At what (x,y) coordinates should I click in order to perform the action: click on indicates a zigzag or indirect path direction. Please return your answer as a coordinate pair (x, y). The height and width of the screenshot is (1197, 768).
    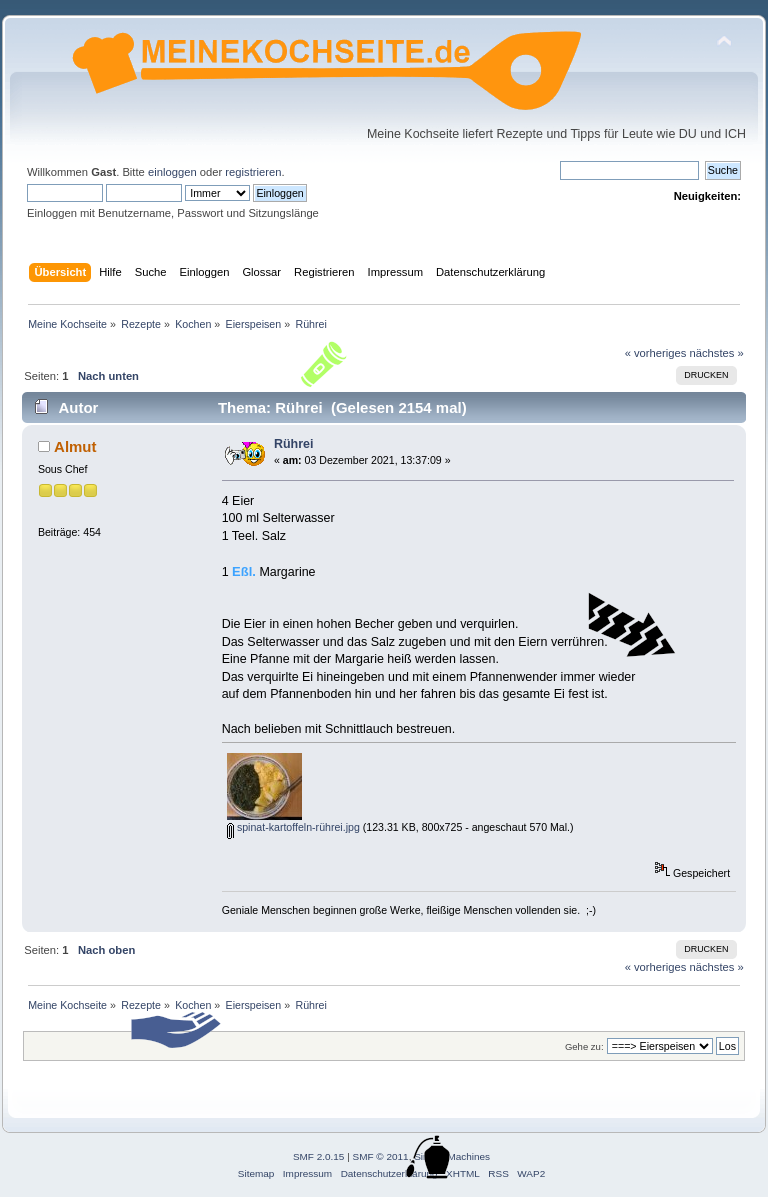
    Looking at the image, I should click on (632, 627).